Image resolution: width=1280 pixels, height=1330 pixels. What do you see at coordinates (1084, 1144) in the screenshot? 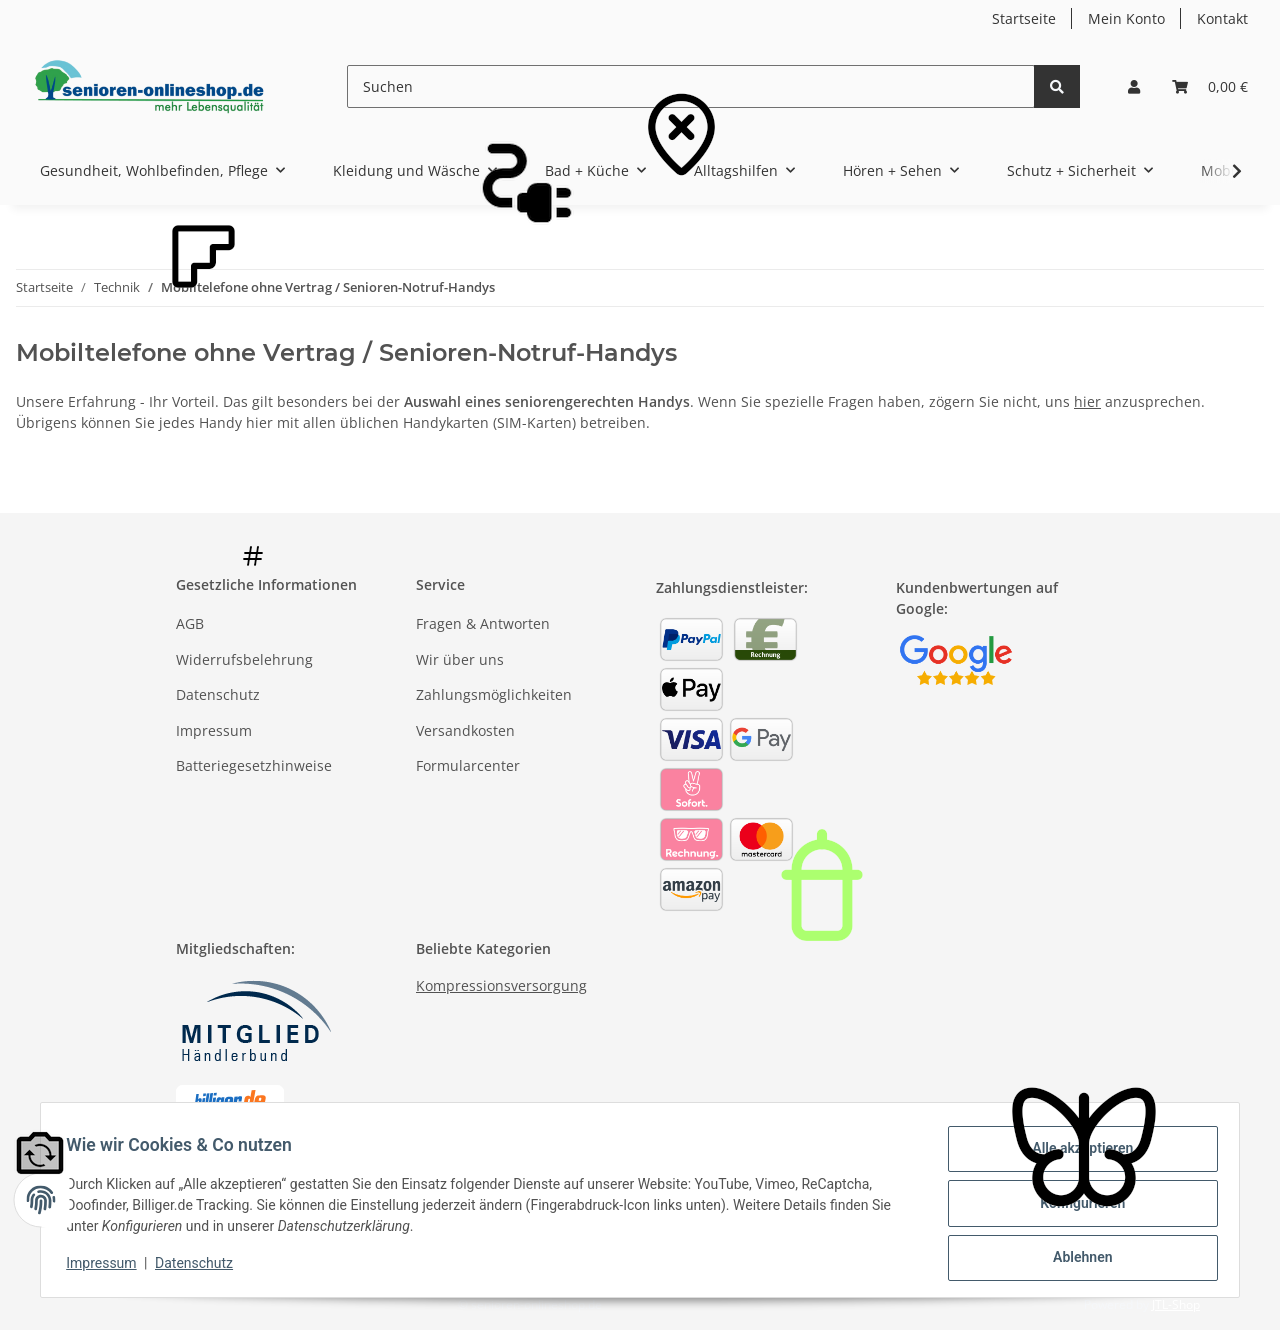
I see `indicates a nature or wildlife category` at bounding box center [1084, 1144].